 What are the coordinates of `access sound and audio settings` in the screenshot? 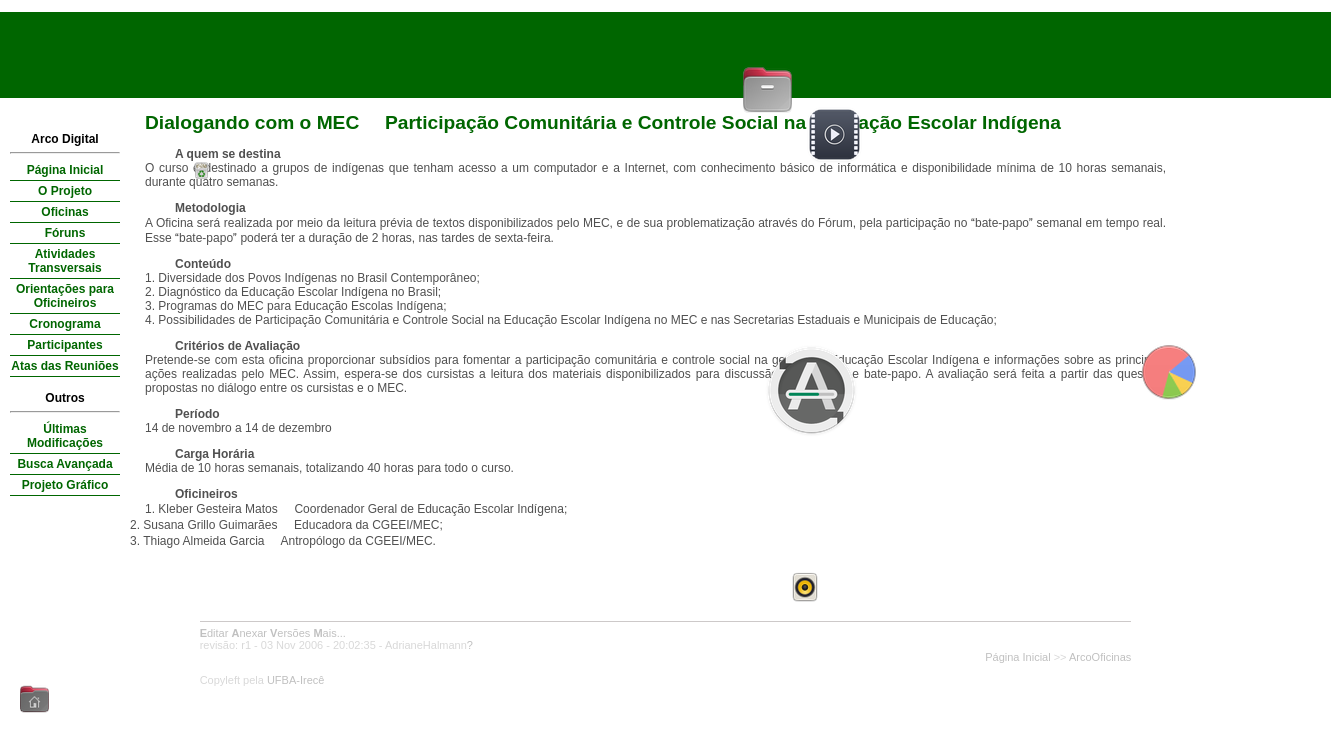 It's located at (805, 587).